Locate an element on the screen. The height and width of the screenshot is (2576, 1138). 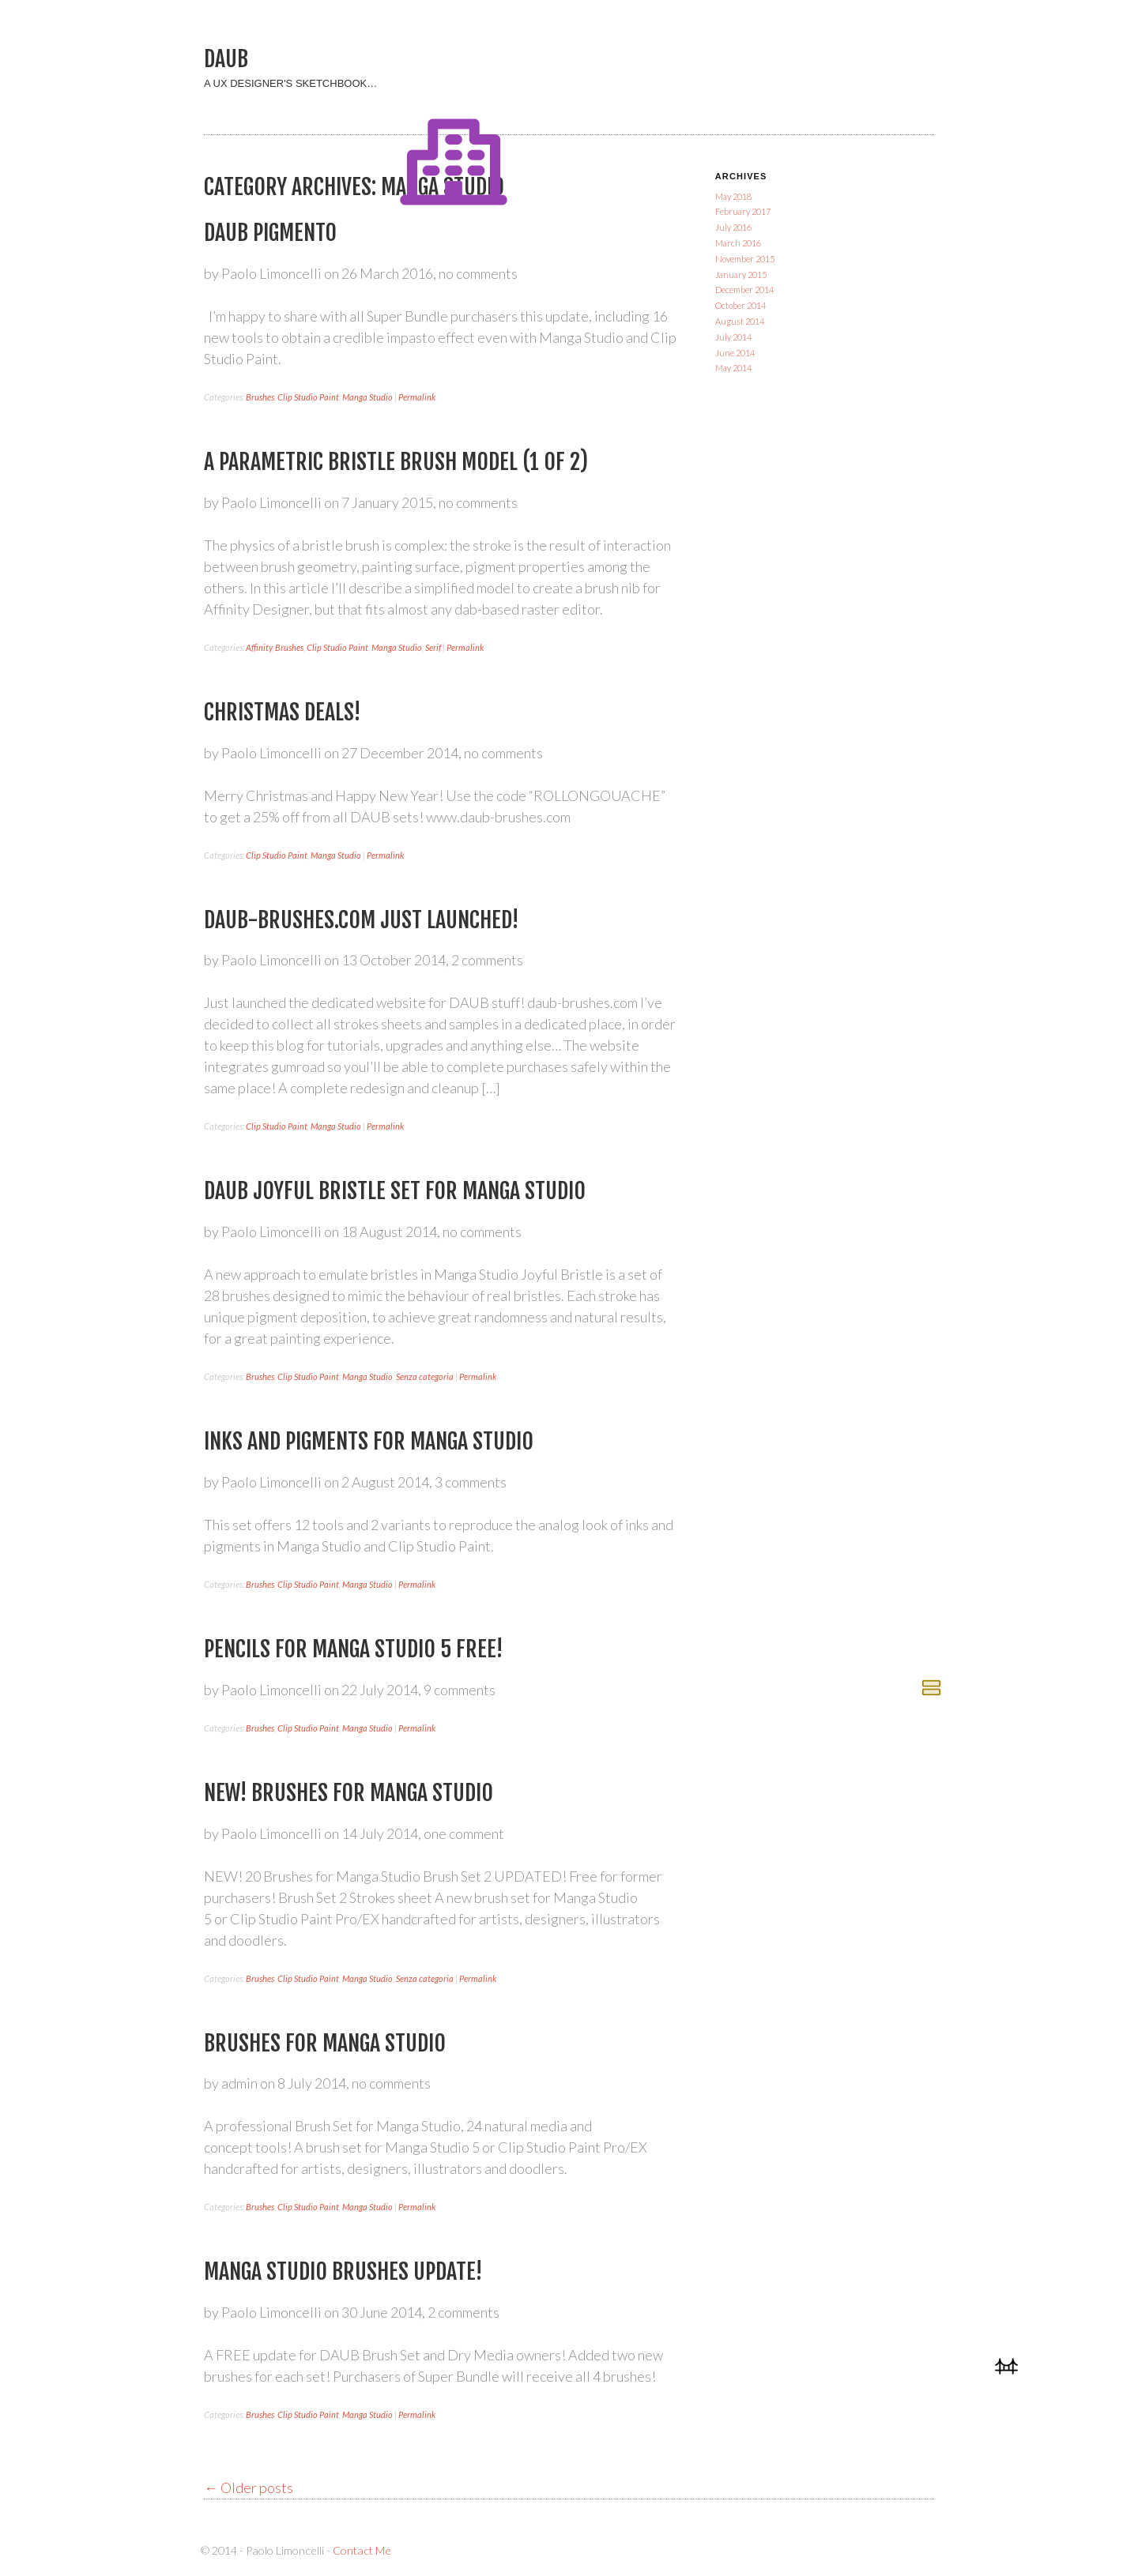
view apartment or residential building details is located at coordinates (454, 162).